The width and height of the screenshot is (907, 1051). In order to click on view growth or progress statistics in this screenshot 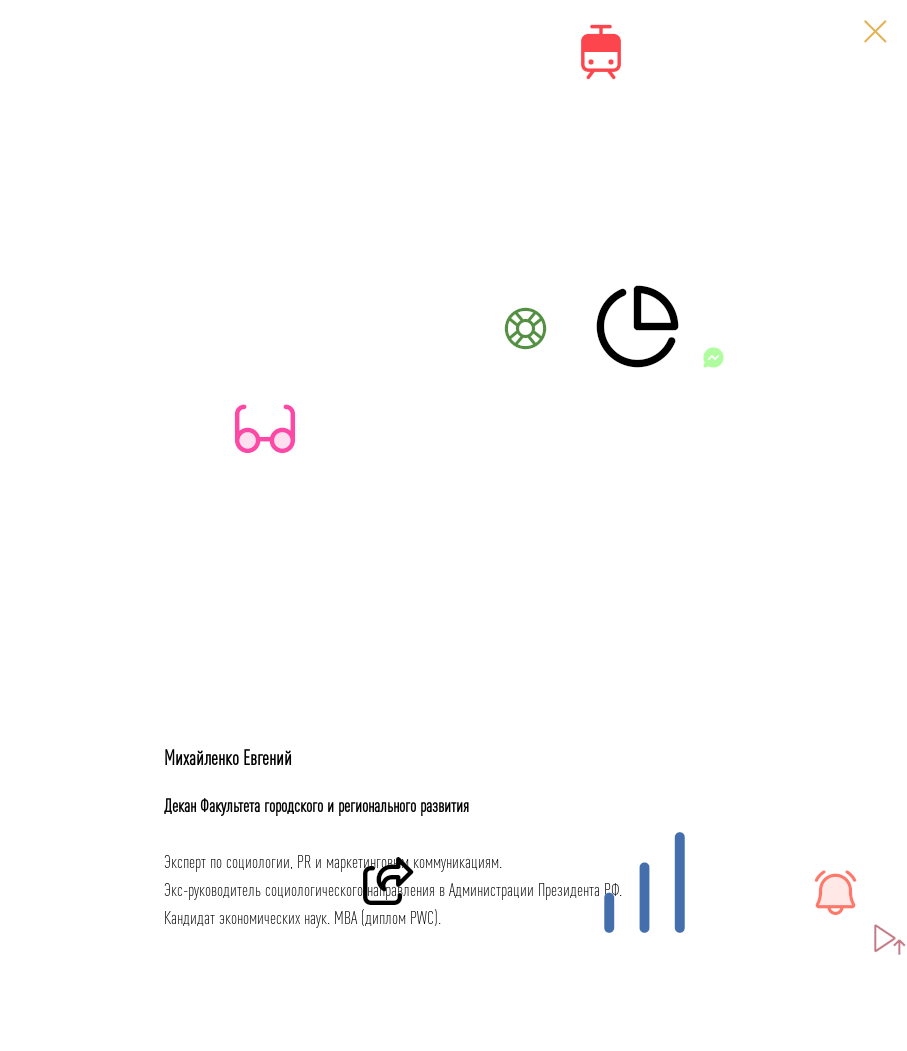, I will do `click(644, 882)`.